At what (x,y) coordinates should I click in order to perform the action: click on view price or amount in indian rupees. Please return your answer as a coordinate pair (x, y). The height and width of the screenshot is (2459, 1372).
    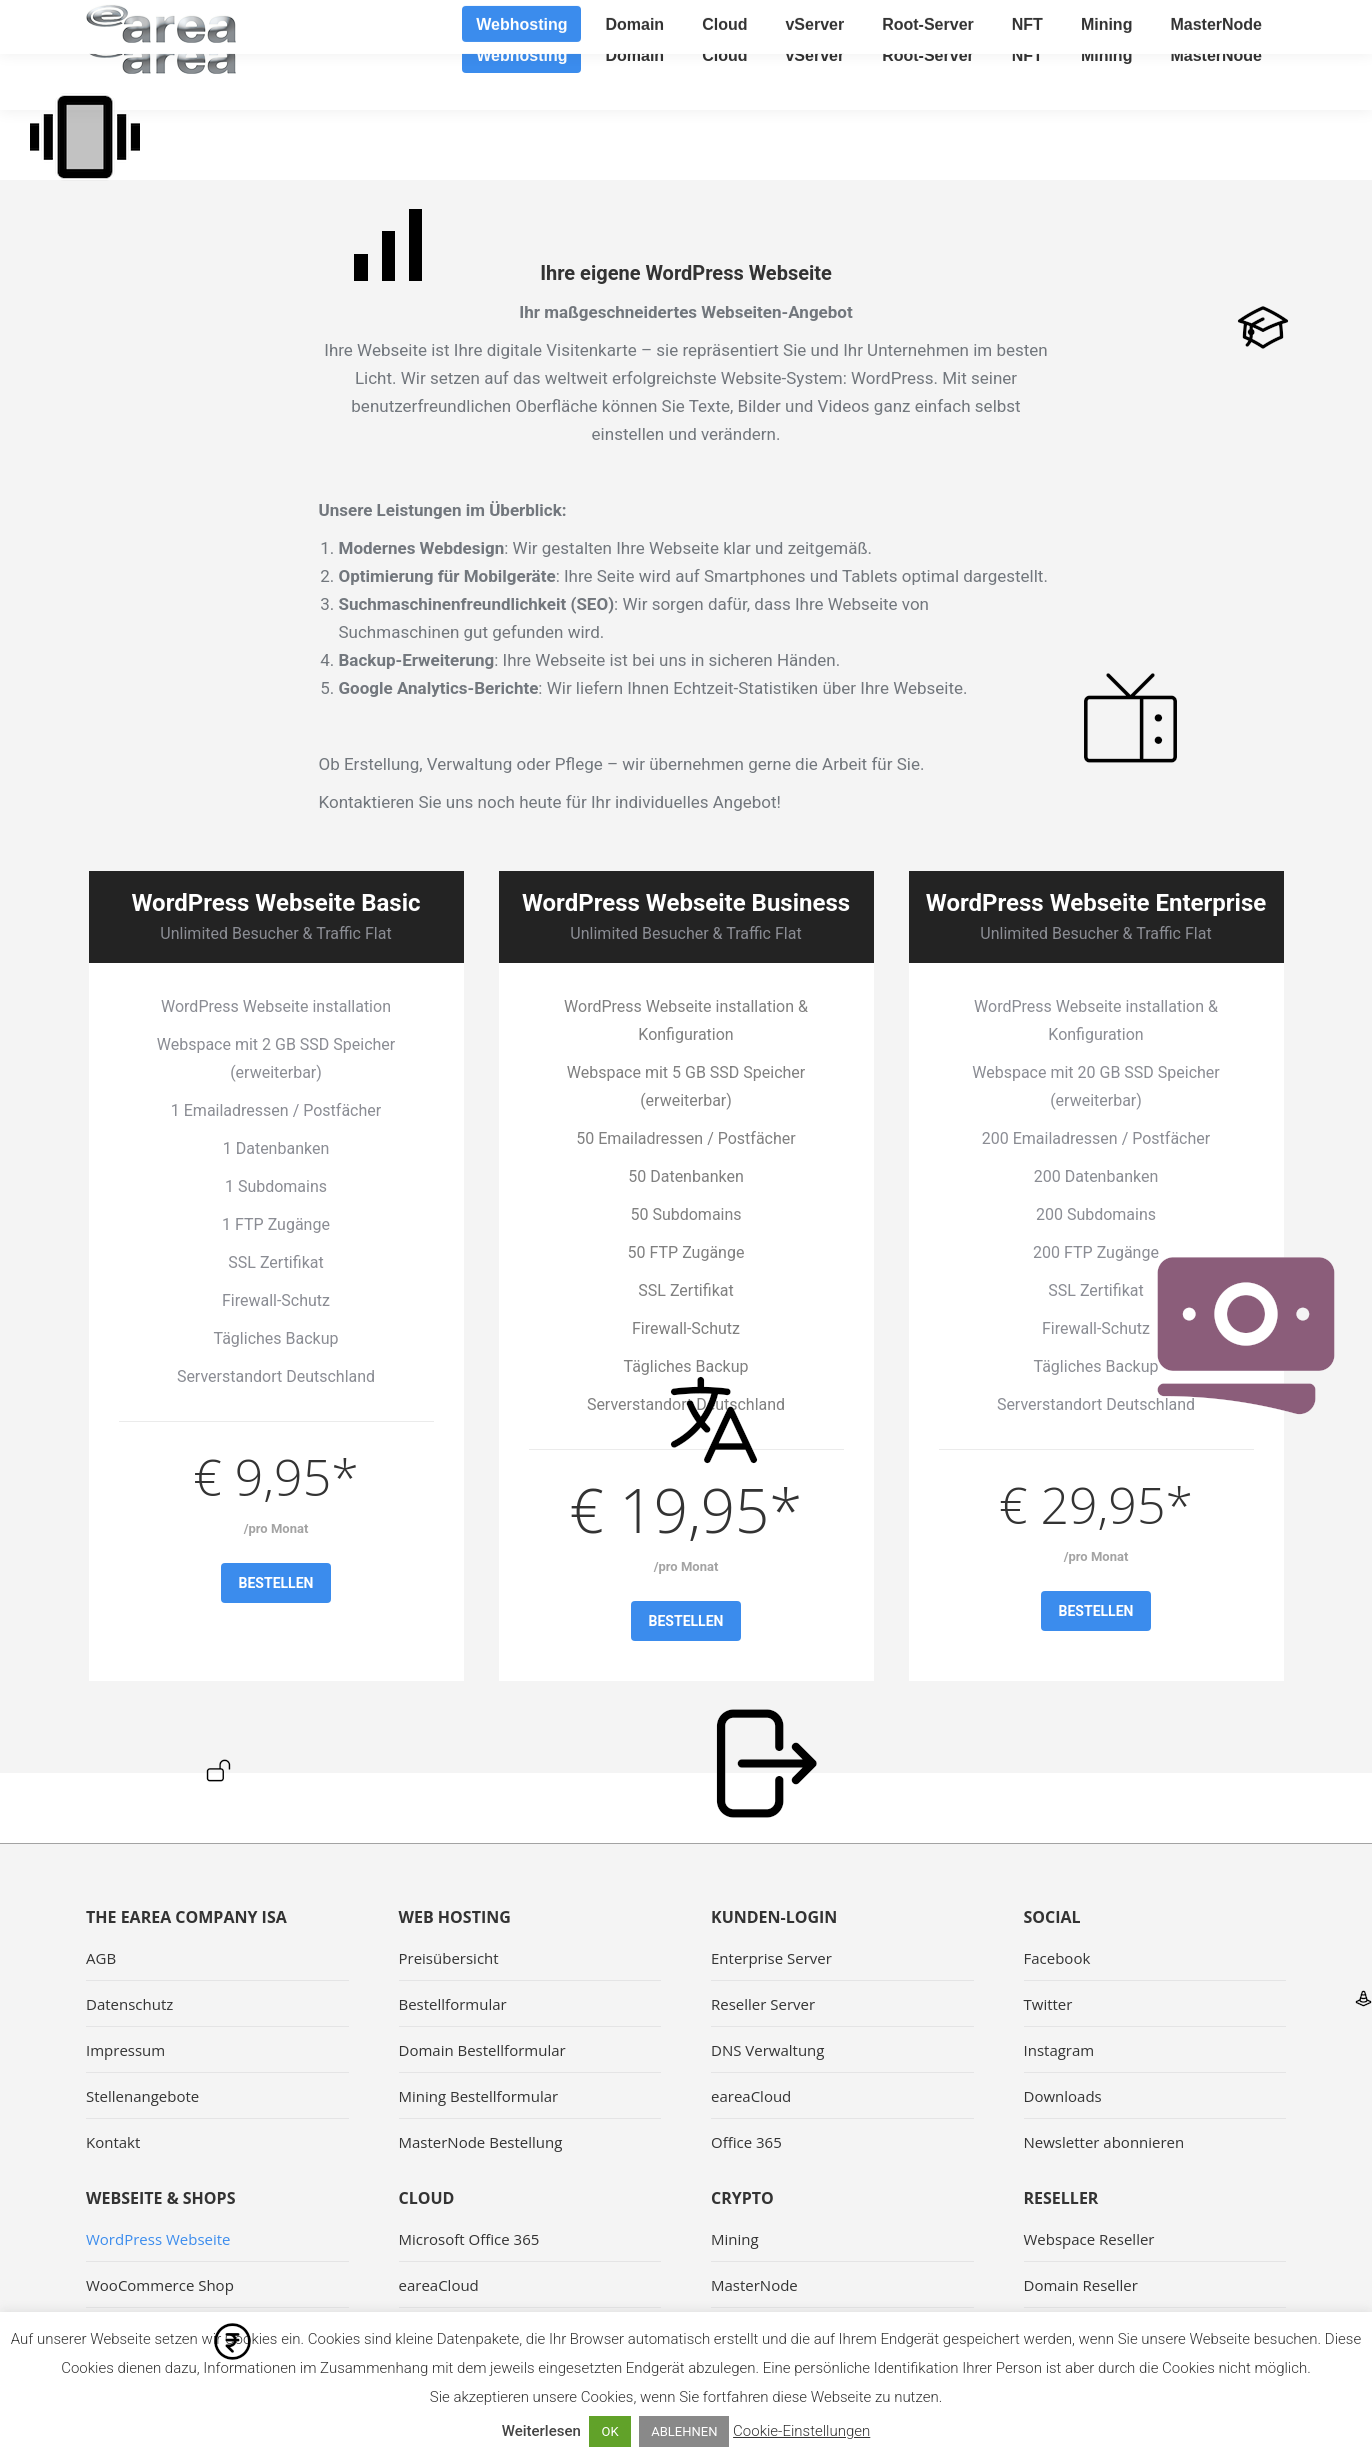
    Looking at the image, I should click on (232, 2341).